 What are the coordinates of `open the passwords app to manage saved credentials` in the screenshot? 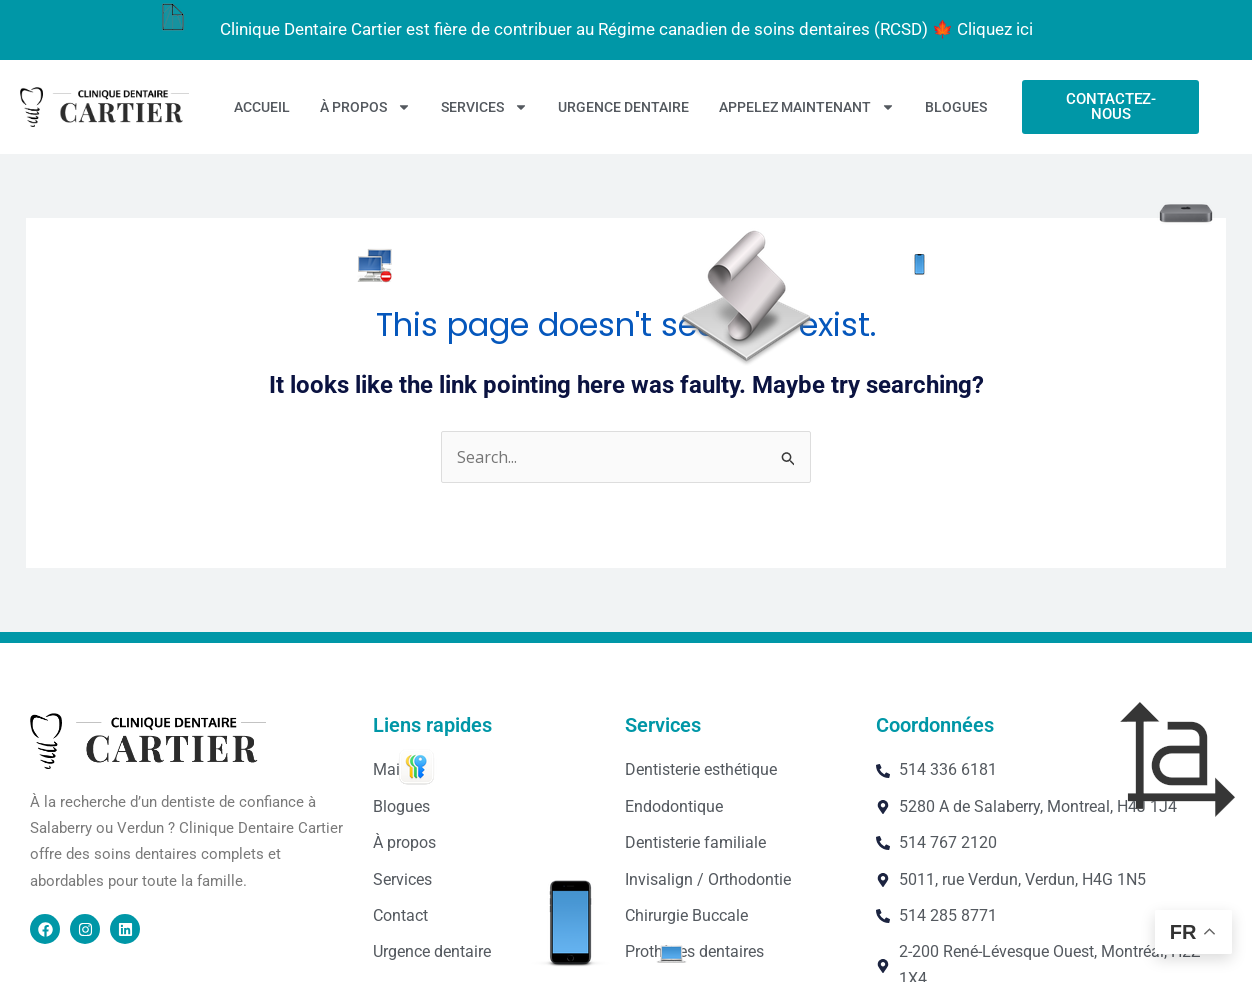 It's located at (416, 766).